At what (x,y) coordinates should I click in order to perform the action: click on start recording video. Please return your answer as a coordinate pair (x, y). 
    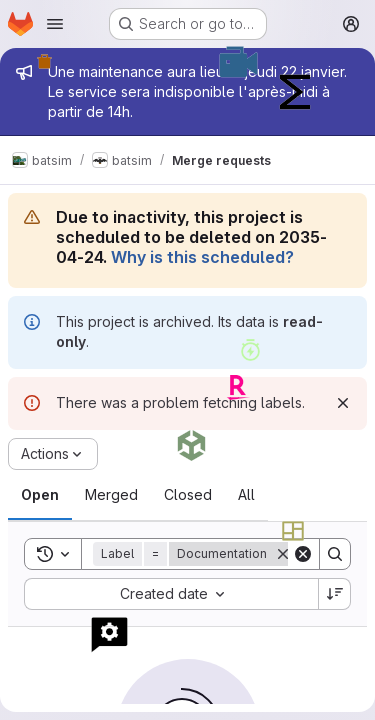
    Looking at the image, I should click on (238, 63).